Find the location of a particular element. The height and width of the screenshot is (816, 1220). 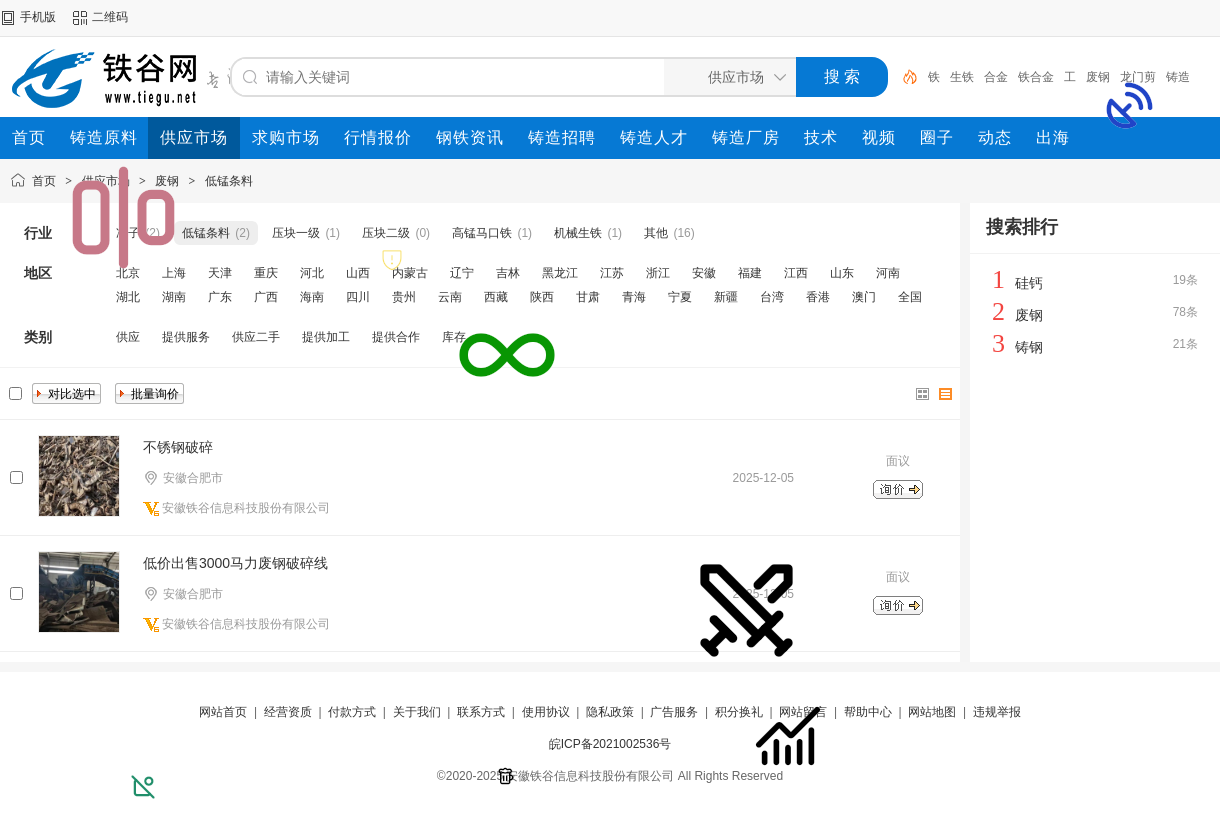

view analytics and performance trends is located at coordinates (788, 736).